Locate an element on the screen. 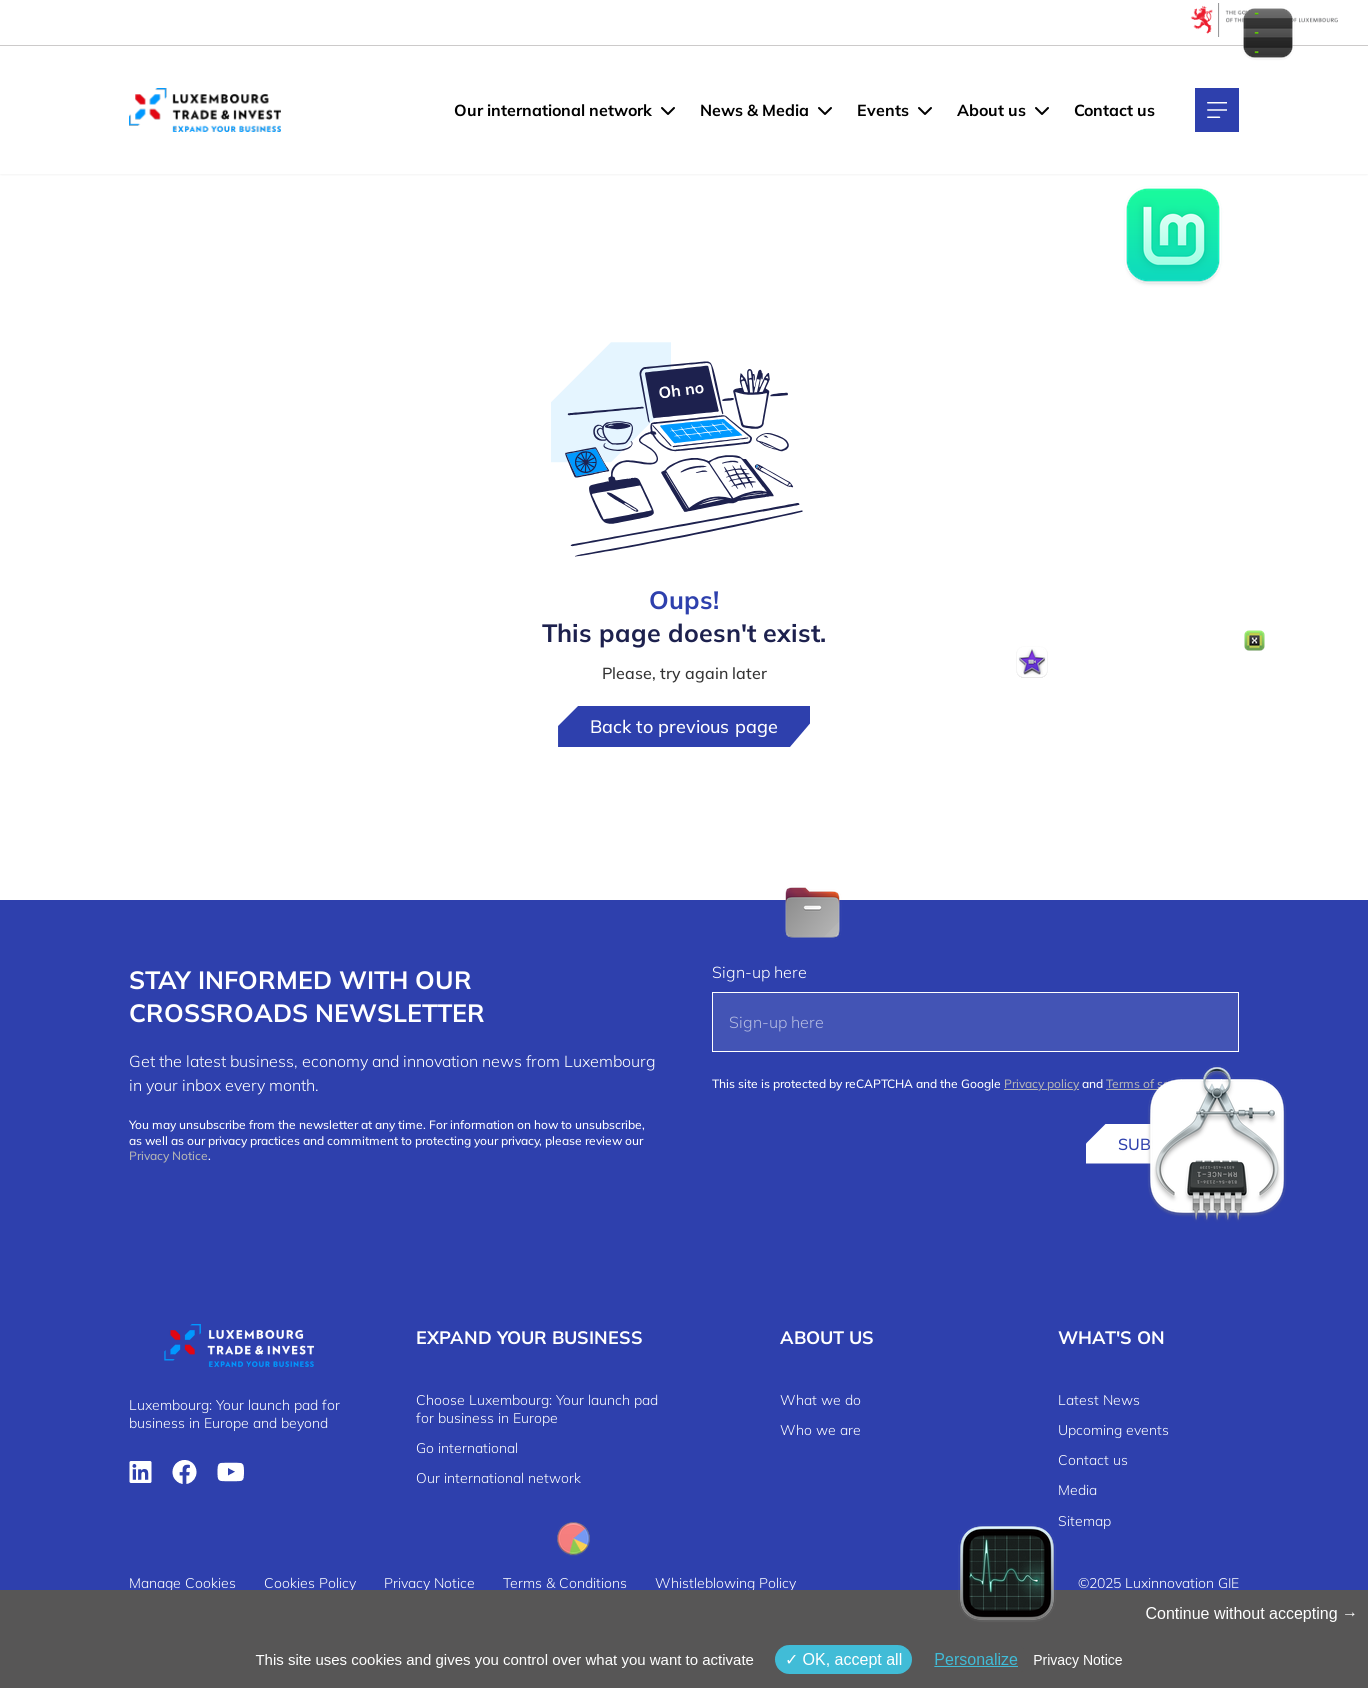 This screenshot has height=1688, width=1368. open the file manager application is located at coordinates (812, 912).